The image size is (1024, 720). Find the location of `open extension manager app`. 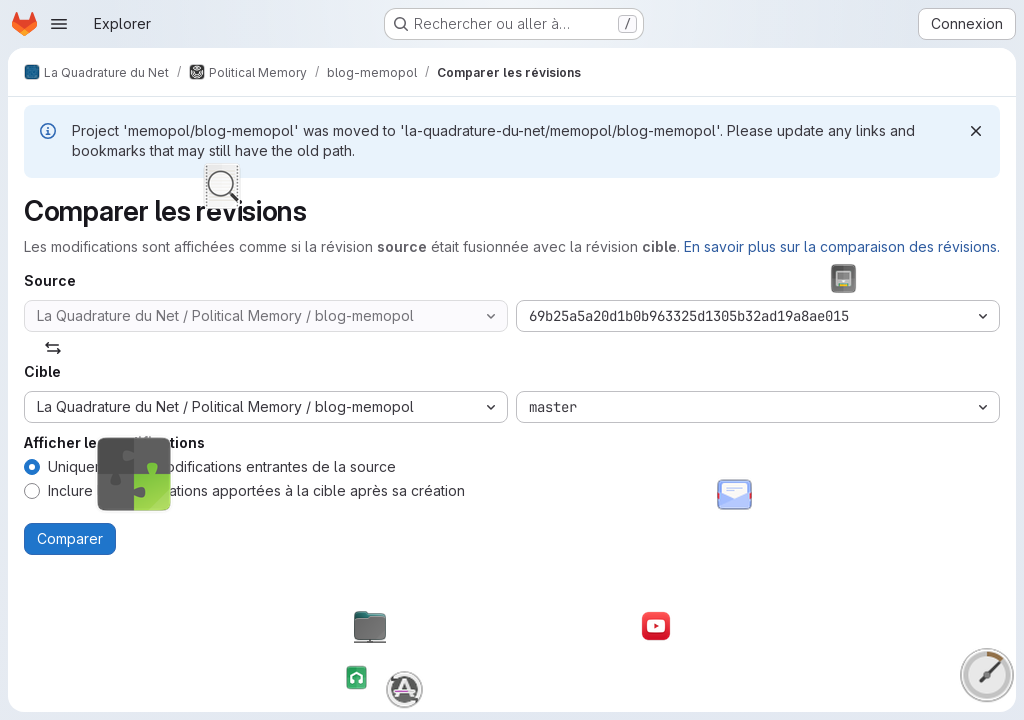

open extension manager app is located at coordinates (134, 474).